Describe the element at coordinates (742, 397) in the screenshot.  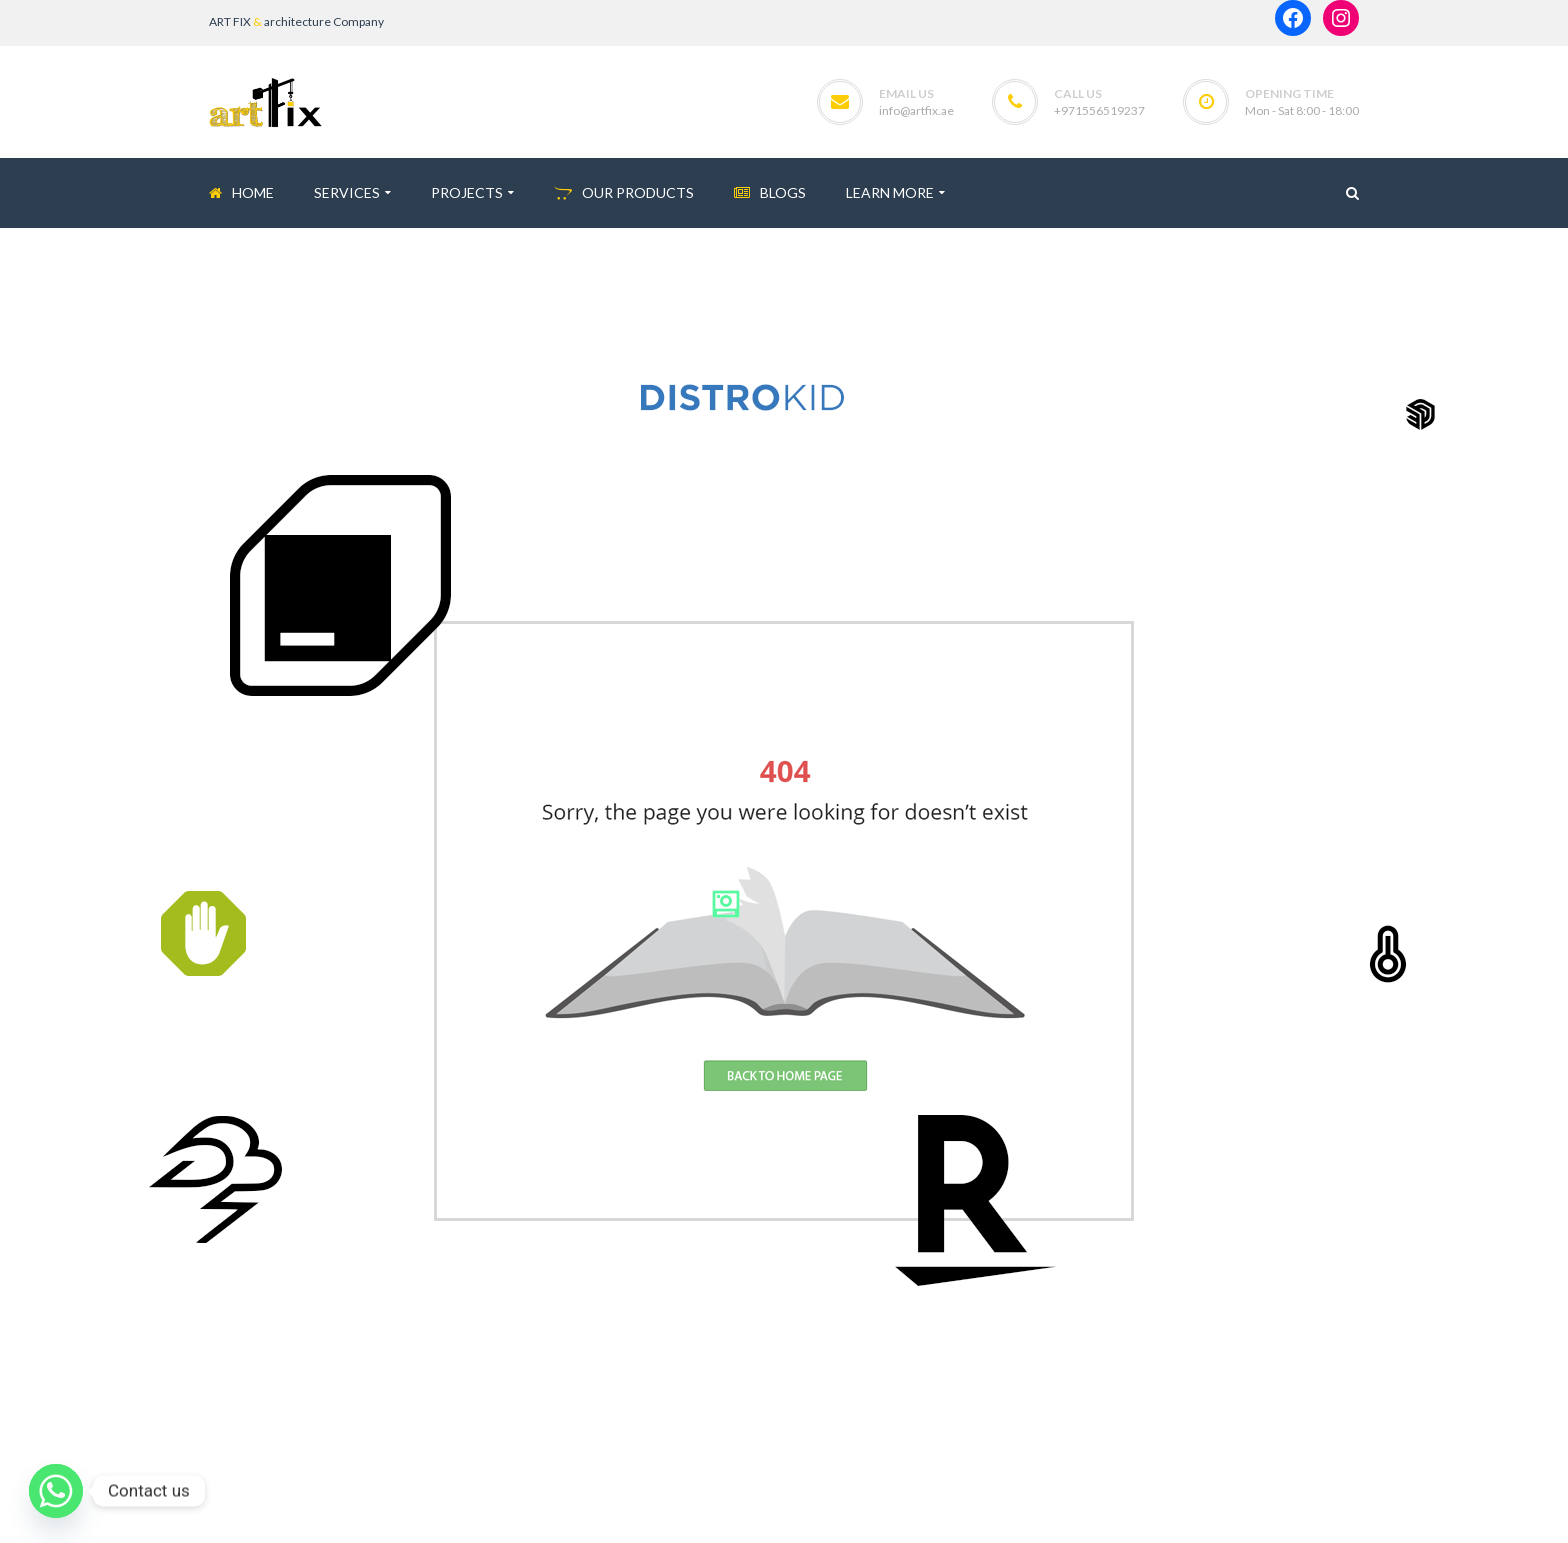
I see `access distrokid music distribution platform` at that location.